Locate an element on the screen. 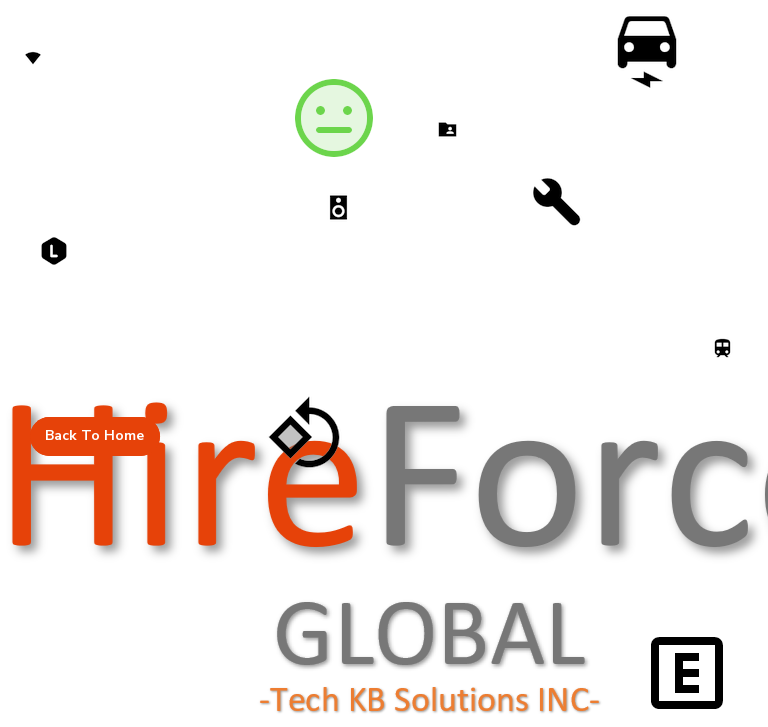 This screenshot has width=768, height=727. access settings or configuration options is located at coordinates (557, 202).